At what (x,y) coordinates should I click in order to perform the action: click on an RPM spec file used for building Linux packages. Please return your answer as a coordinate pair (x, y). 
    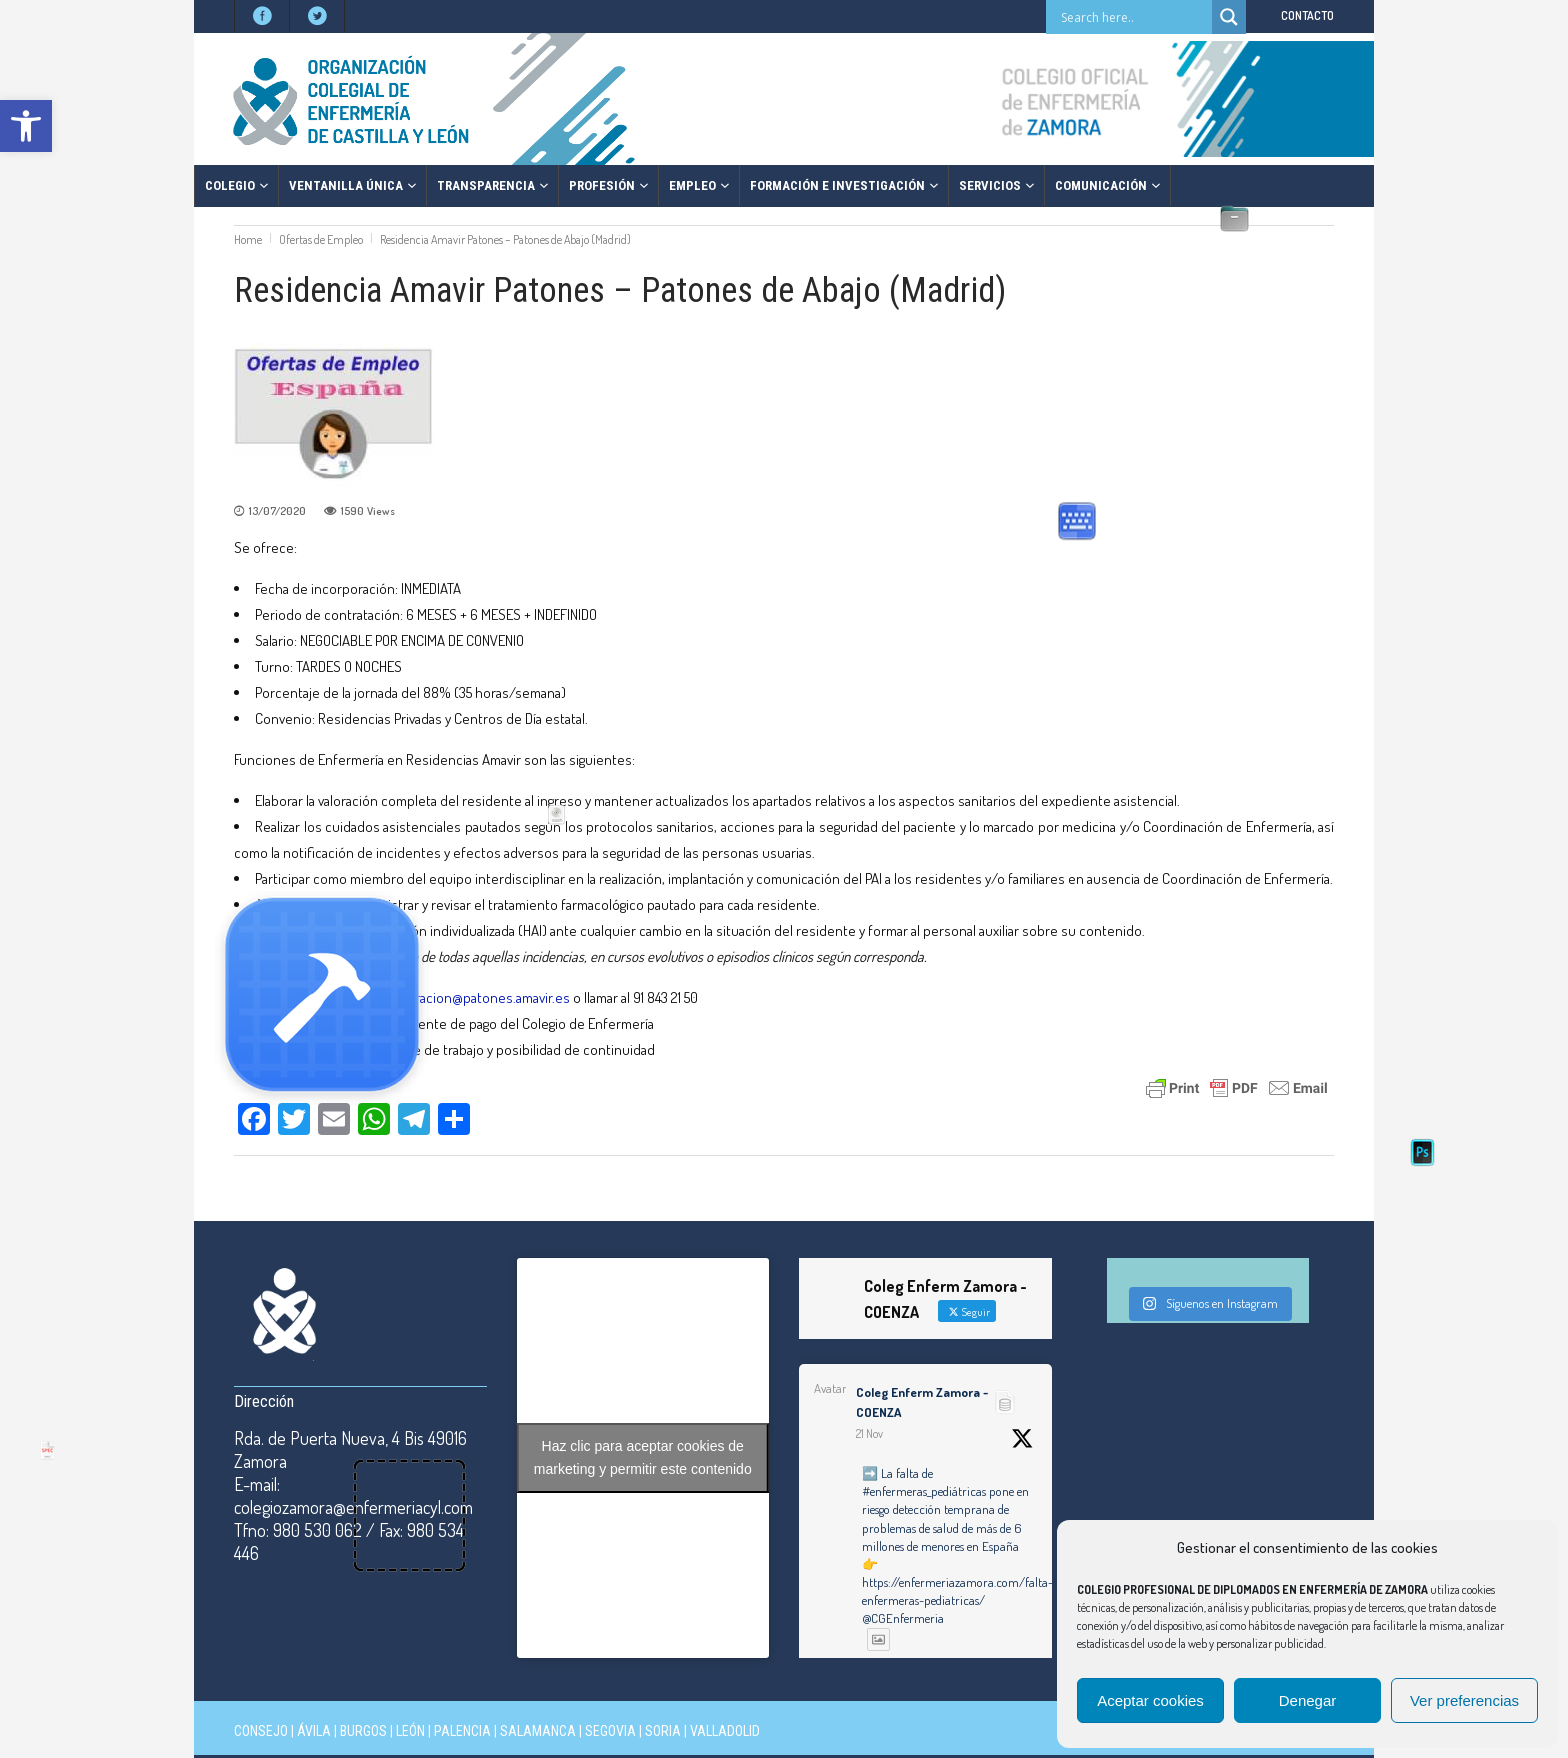
    Looking at the image, I should click on (47, 1450).